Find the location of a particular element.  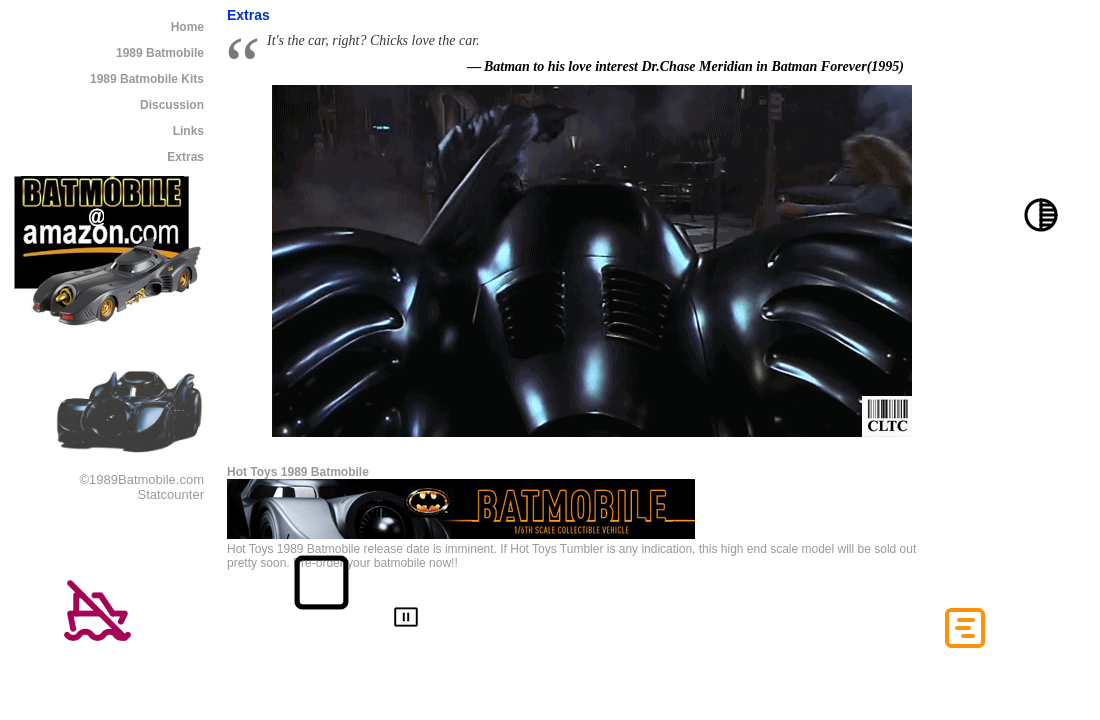

define a selection area is located at coordinates (321, 582).